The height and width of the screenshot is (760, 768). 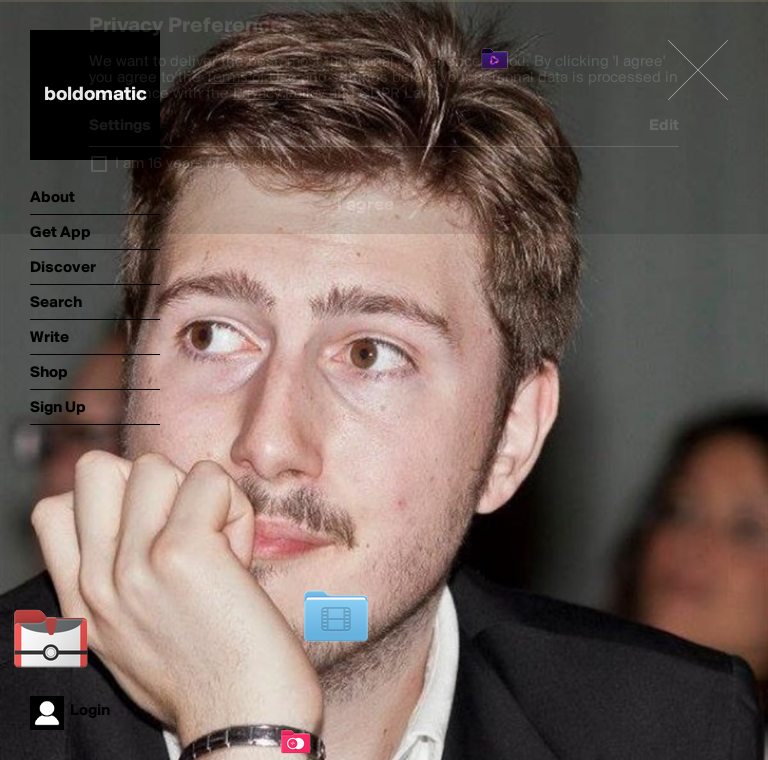 What do you see at coordinates (336, 616) in the screenshot?
I see `open your videos folder` at bounding box center [336, 616].